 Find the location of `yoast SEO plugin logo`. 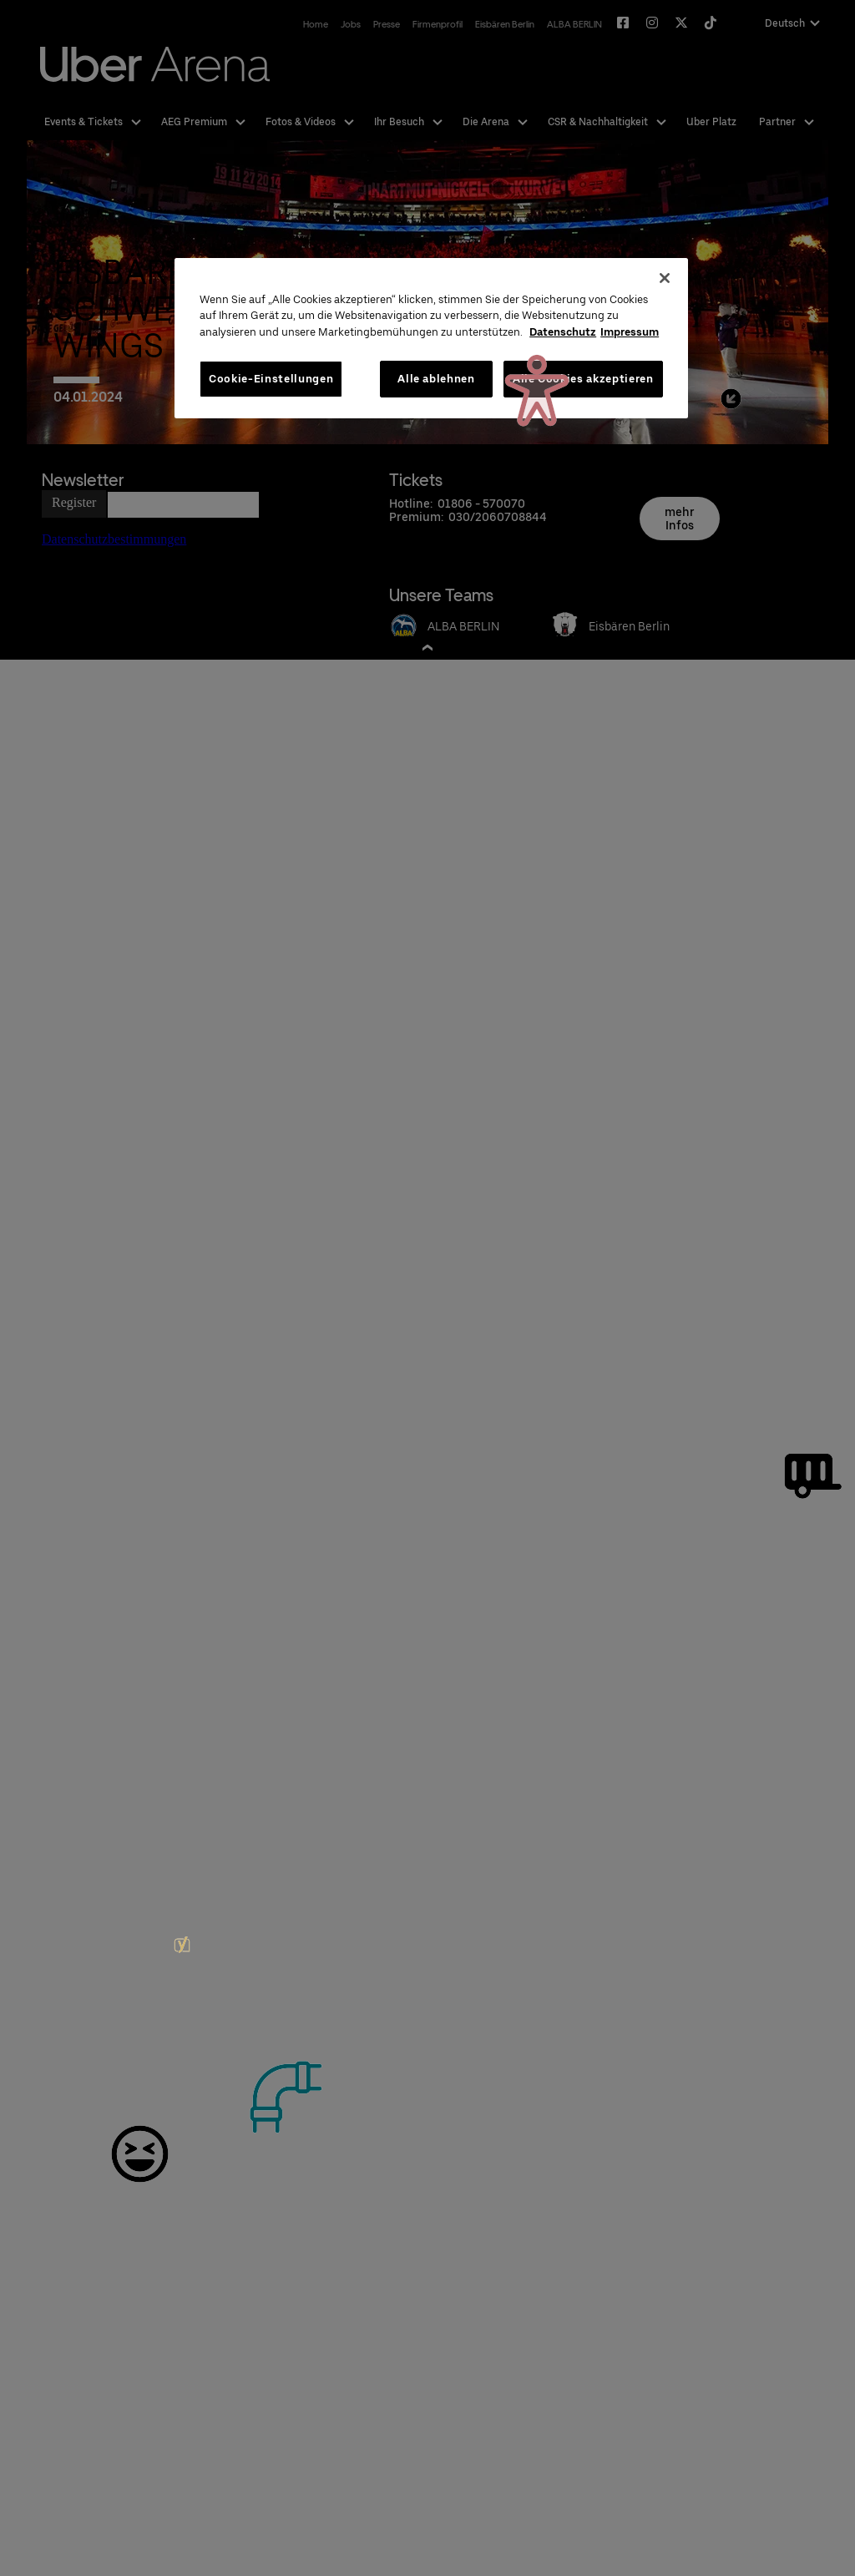

yoast SEO plugin logo is located at coordinates (182, 1945).